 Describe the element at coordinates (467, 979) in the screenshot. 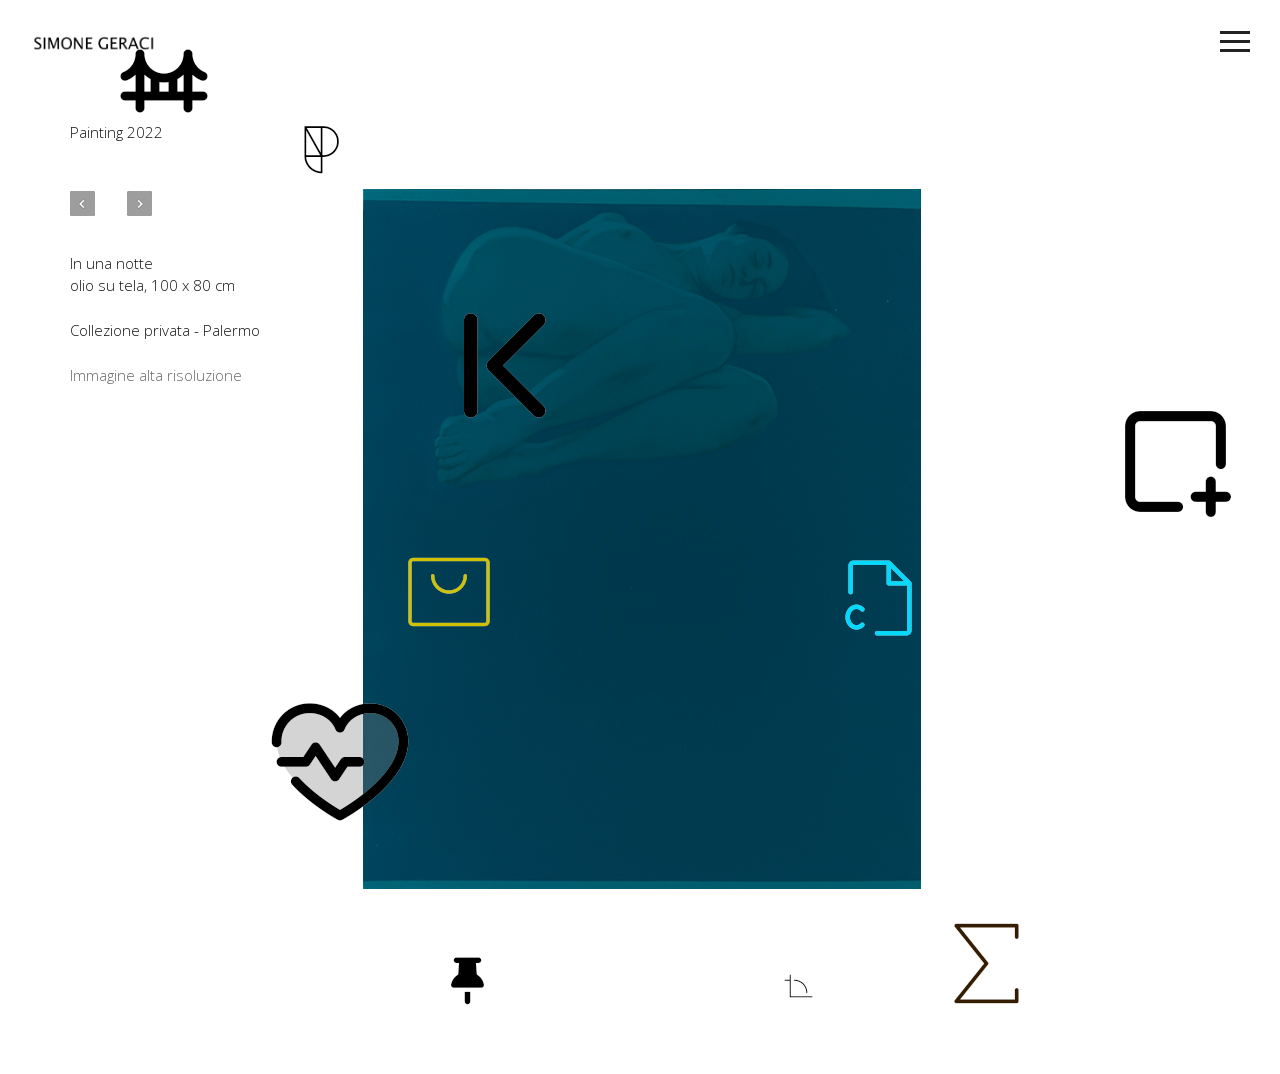

I see `pin an item to keep it visible` at that location.